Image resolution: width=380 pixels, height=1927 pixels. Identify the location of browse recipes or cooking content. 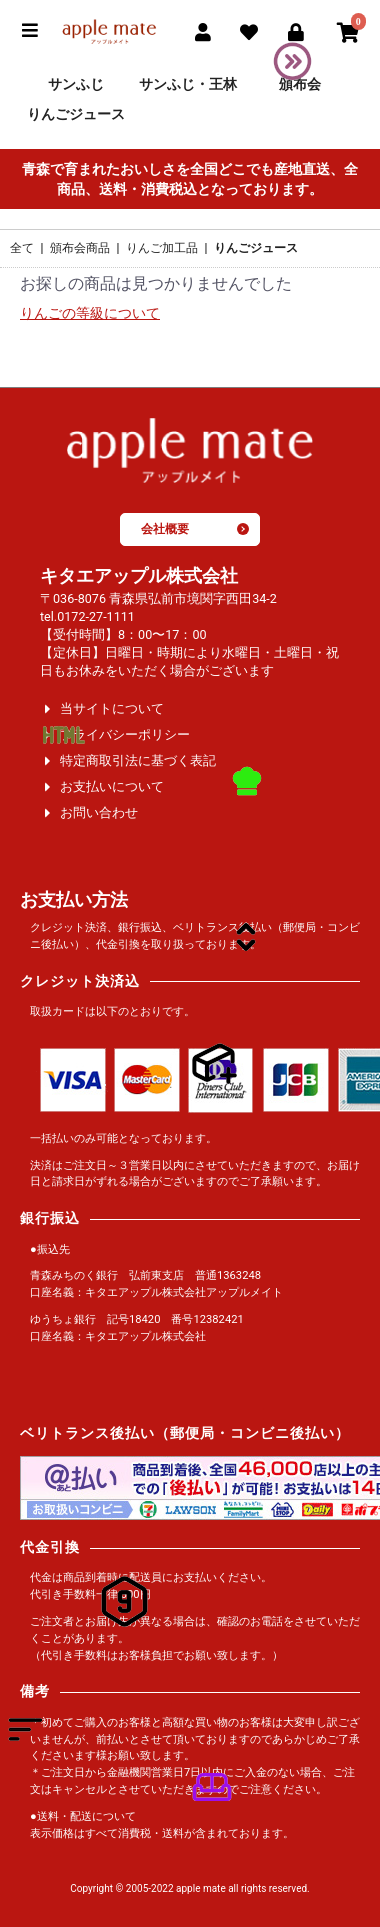
(247, 781).